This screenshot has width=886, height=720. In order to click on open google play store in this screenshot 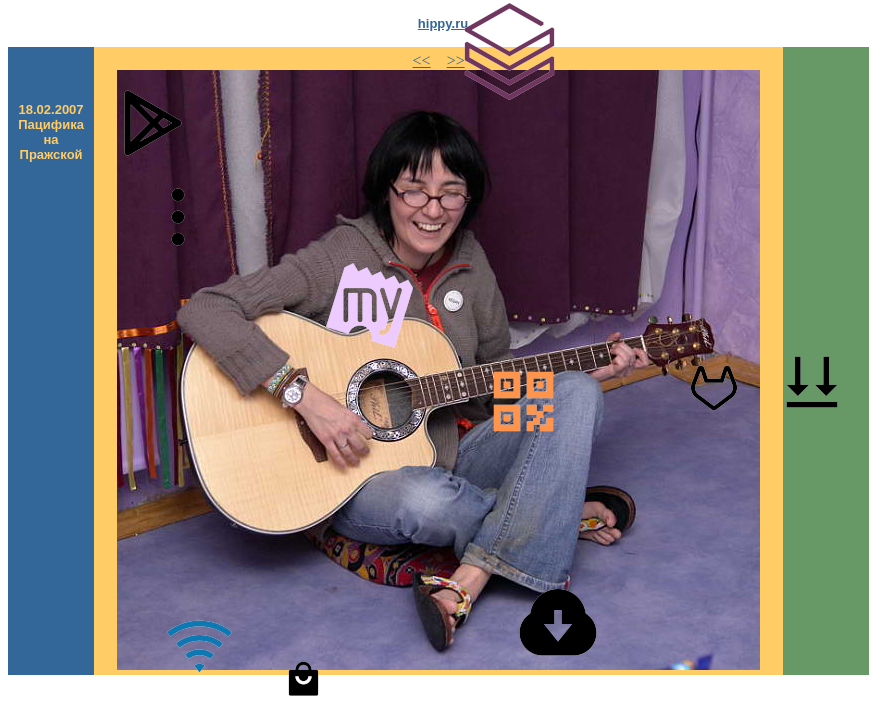, I will do `click(153, 123)`.